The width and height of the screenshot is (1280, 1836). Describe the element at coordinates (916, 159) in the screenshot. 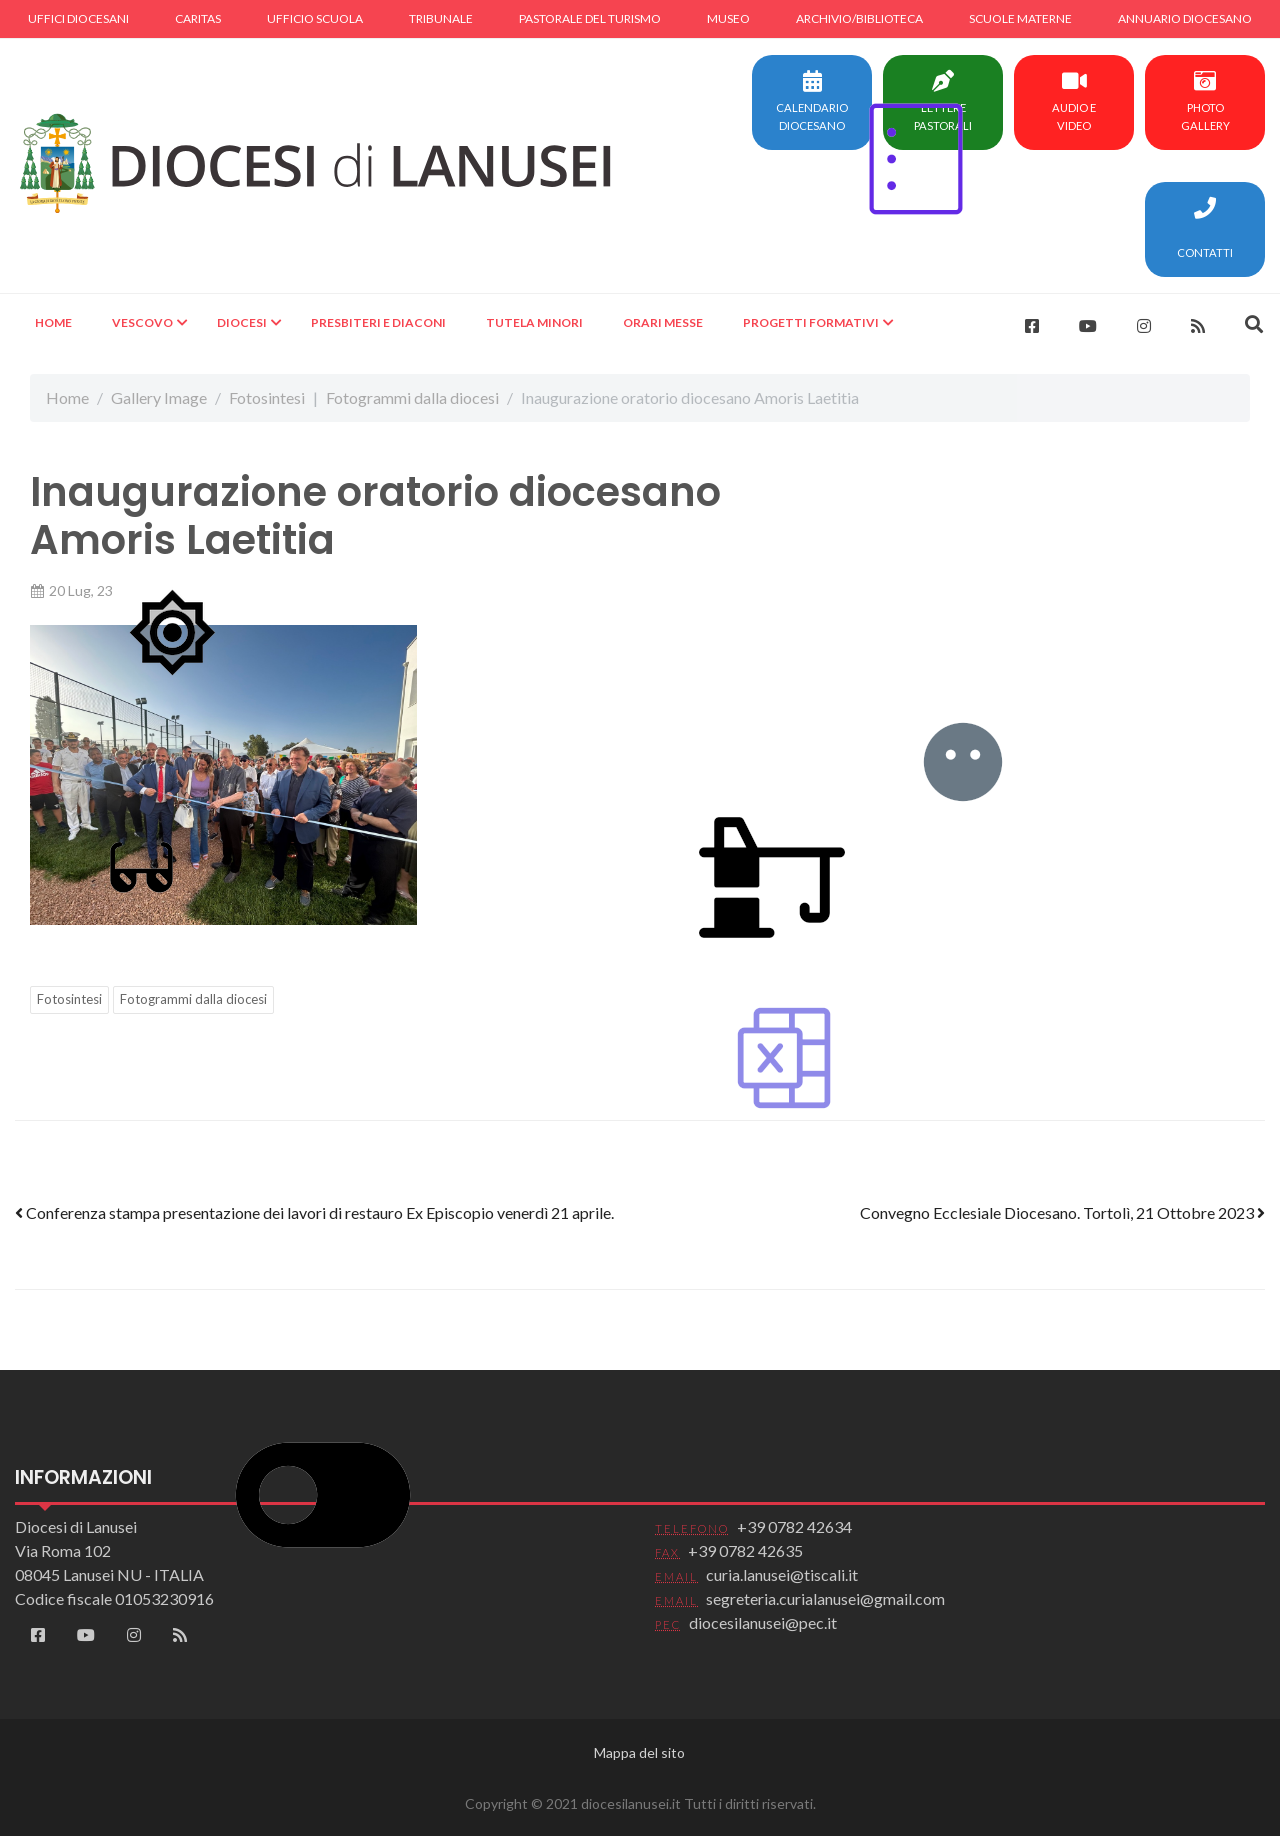

I see `view screenplay or script documents` at that location.